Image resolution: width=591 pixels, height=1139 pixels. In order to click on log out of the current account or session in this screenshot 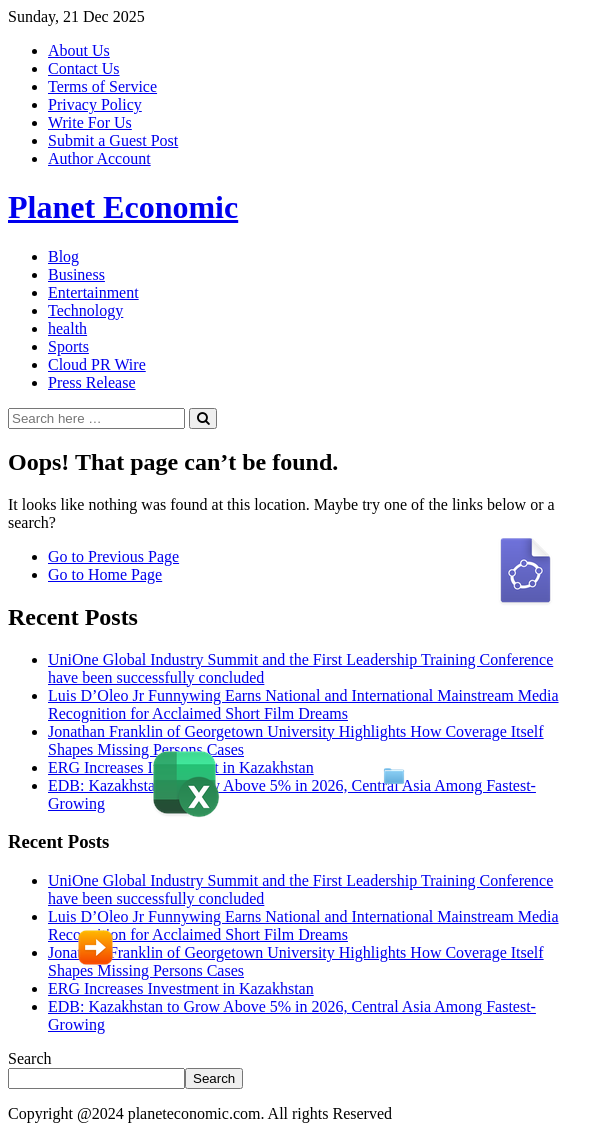, I will do `click(95, 947)`.